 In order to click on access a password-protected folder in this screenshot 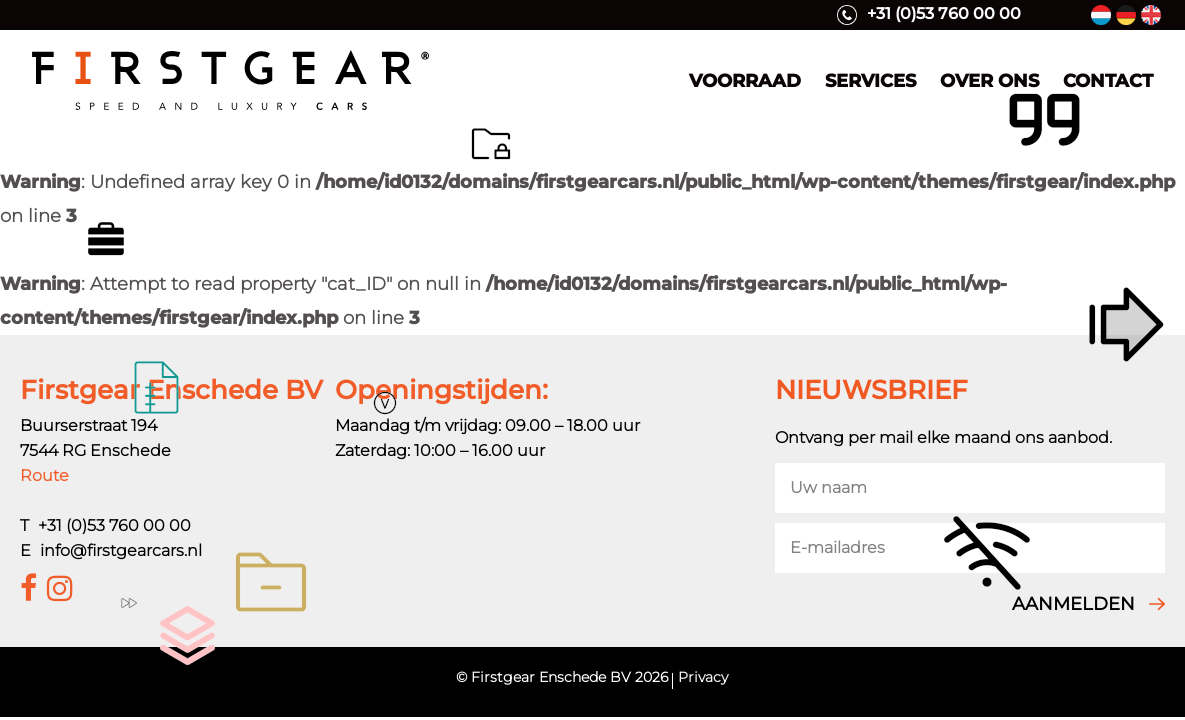, I will do `click(491, 143)`.